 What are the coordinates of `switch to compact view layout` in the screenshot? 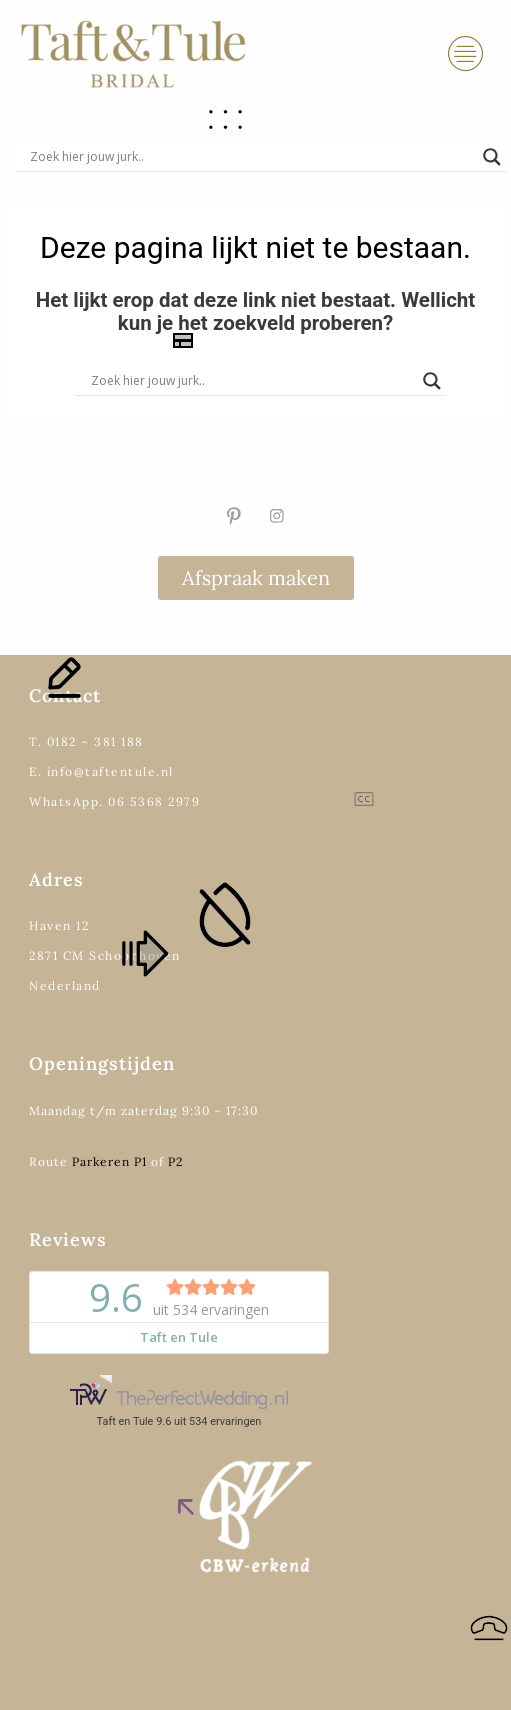 It's located at (182, 340).